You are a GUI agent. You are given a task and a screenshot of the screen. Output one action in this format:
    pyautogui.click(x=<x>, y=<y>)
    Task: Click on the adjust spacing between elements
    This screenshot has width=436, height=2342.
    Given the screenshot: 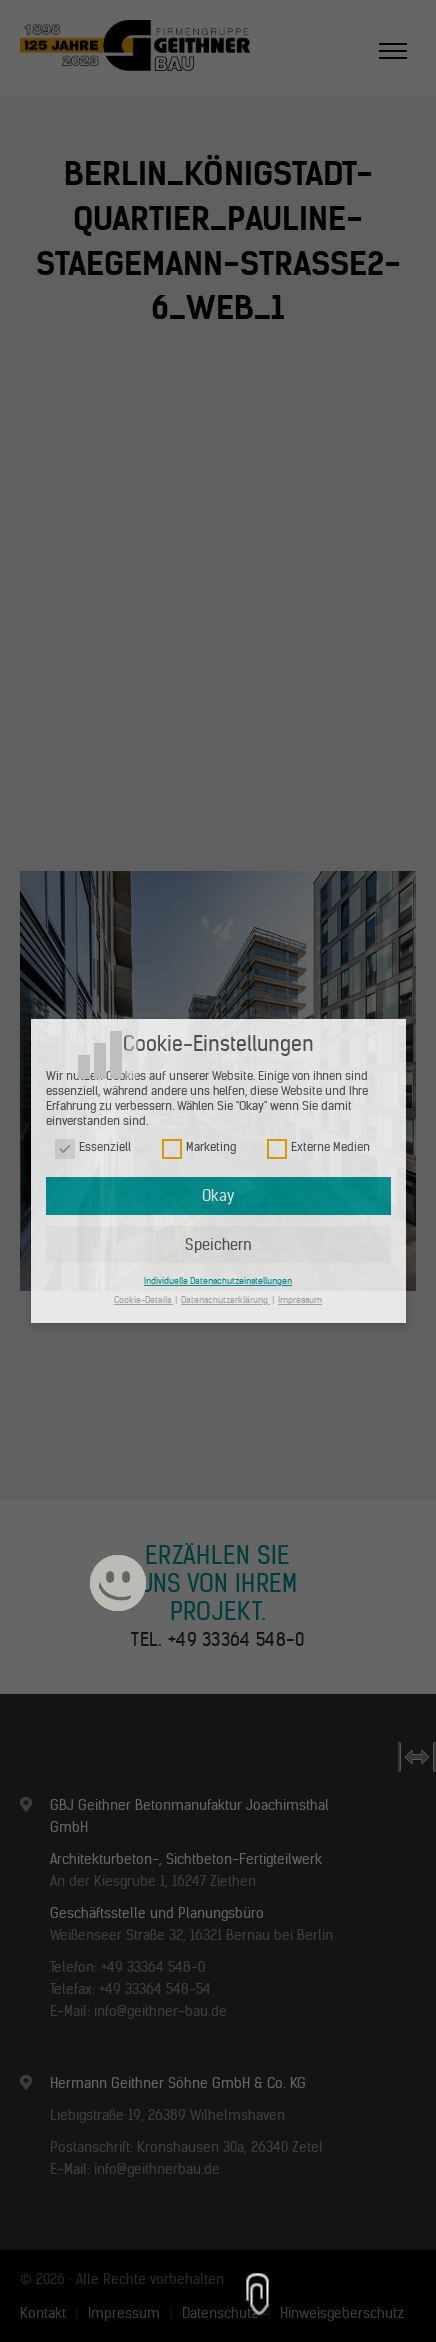 What is the action you would take?
    pyautogui.click(x=417, y=1757)
    